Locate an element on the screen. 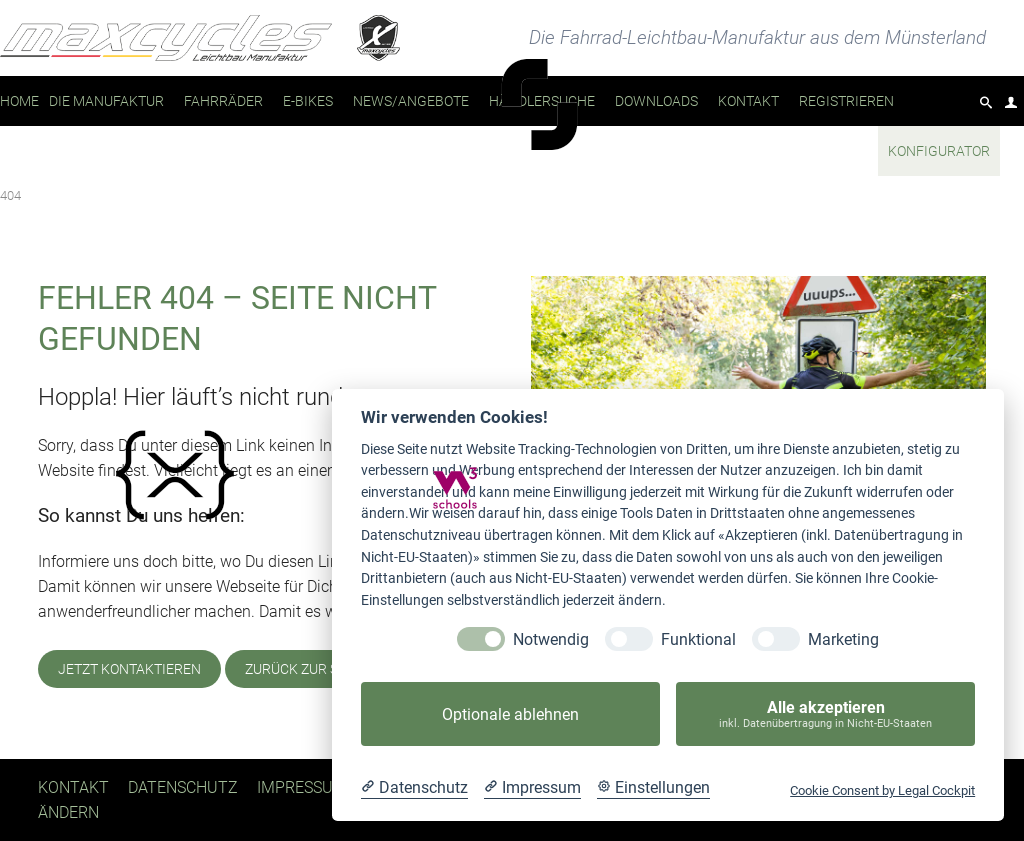 The image size is (1024, 841). XRP cryptocurrency logo is located at coordinates (175, 475).